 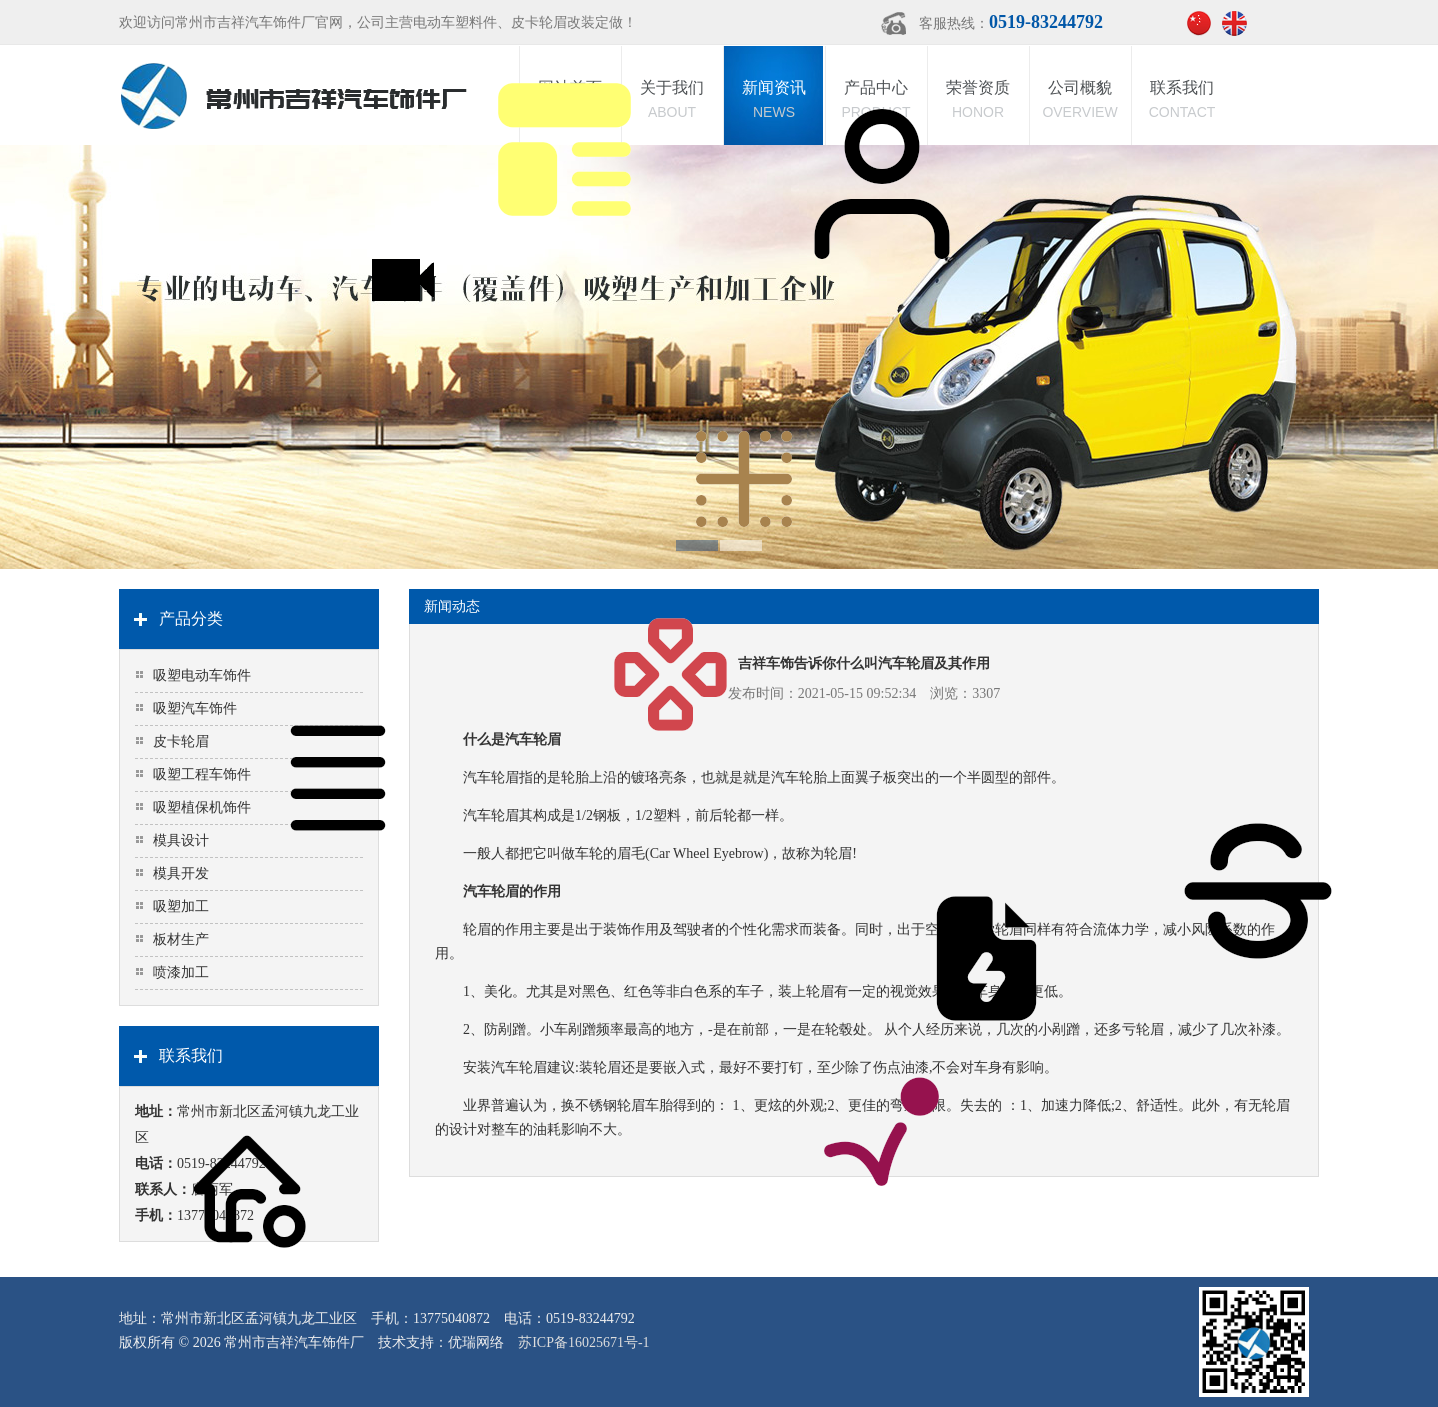 I want to click on start a video call, so click(x=403, y=280).